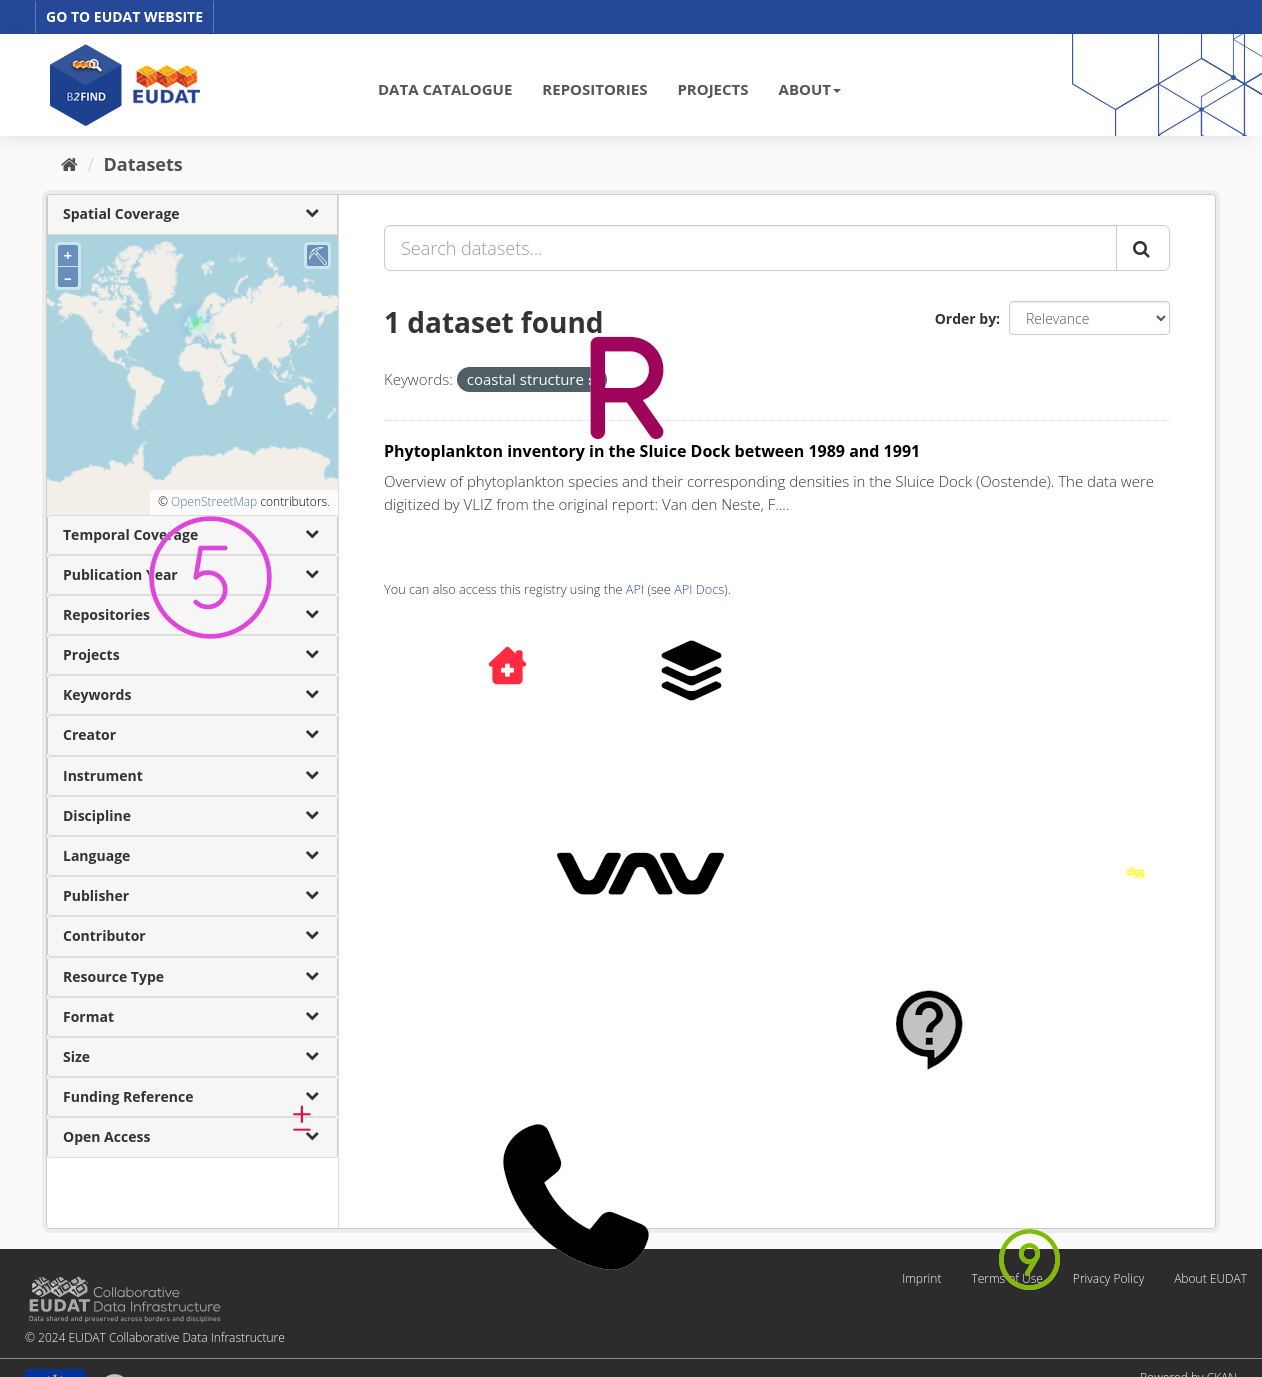 The image size is (1262, 1377). I want to click on indicates step 5 in a multi-step process, so click(210, 577).